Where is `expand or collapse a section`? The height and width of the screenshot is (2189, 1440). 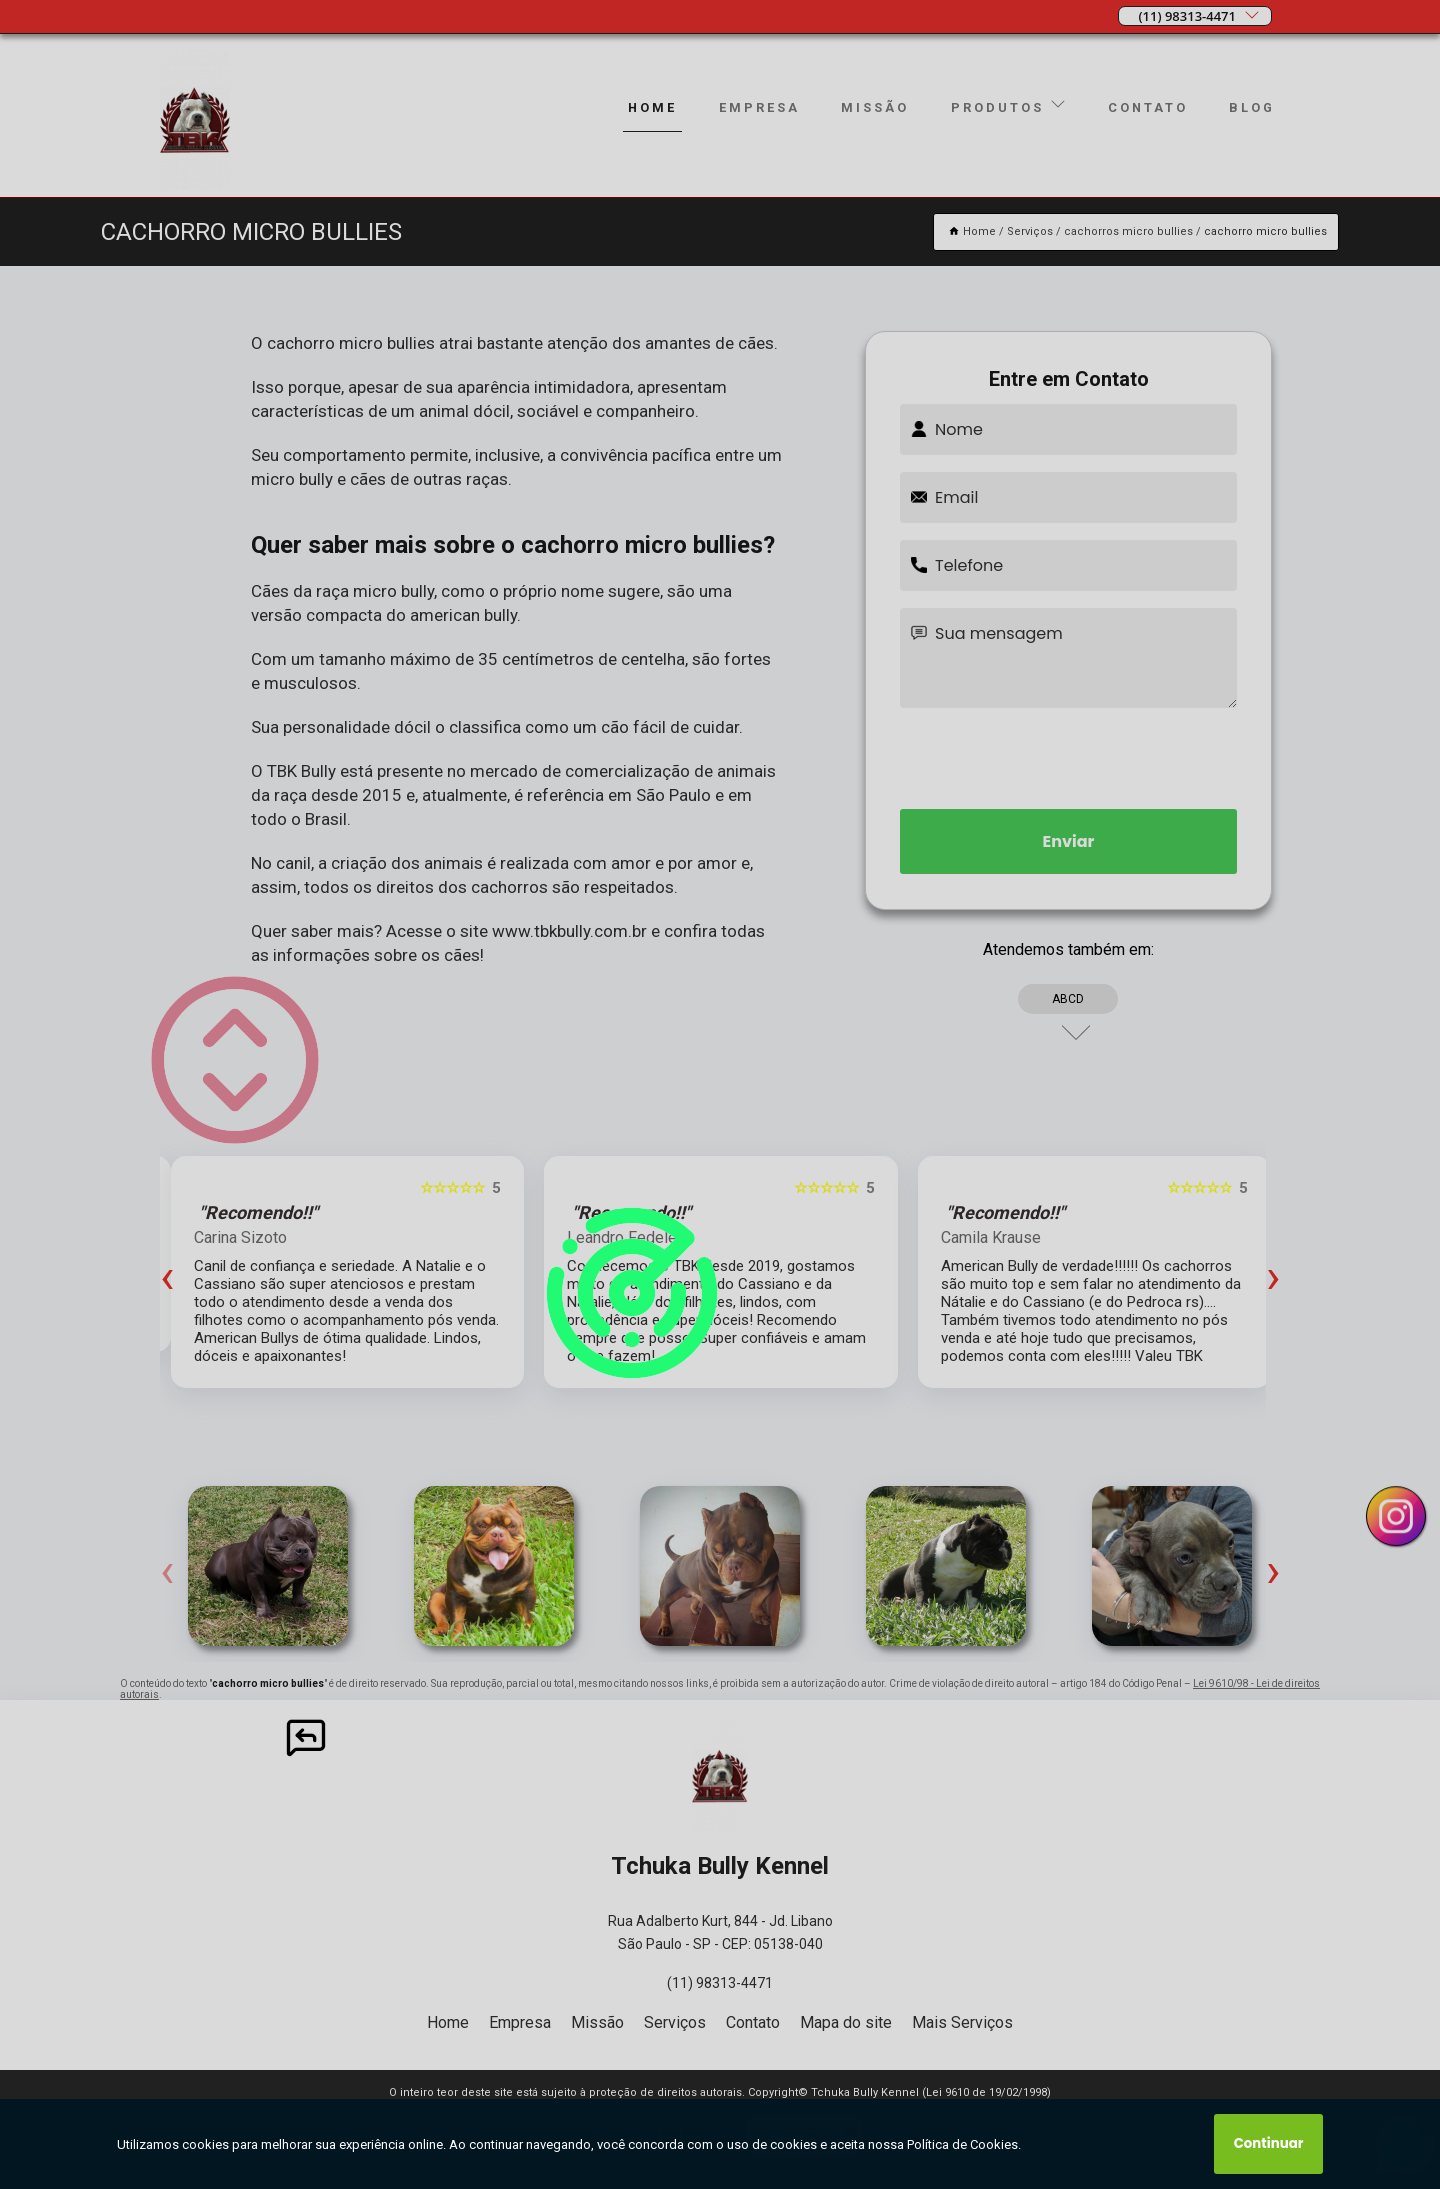 expand or collapse a section is located at coordinates (235, 1060).